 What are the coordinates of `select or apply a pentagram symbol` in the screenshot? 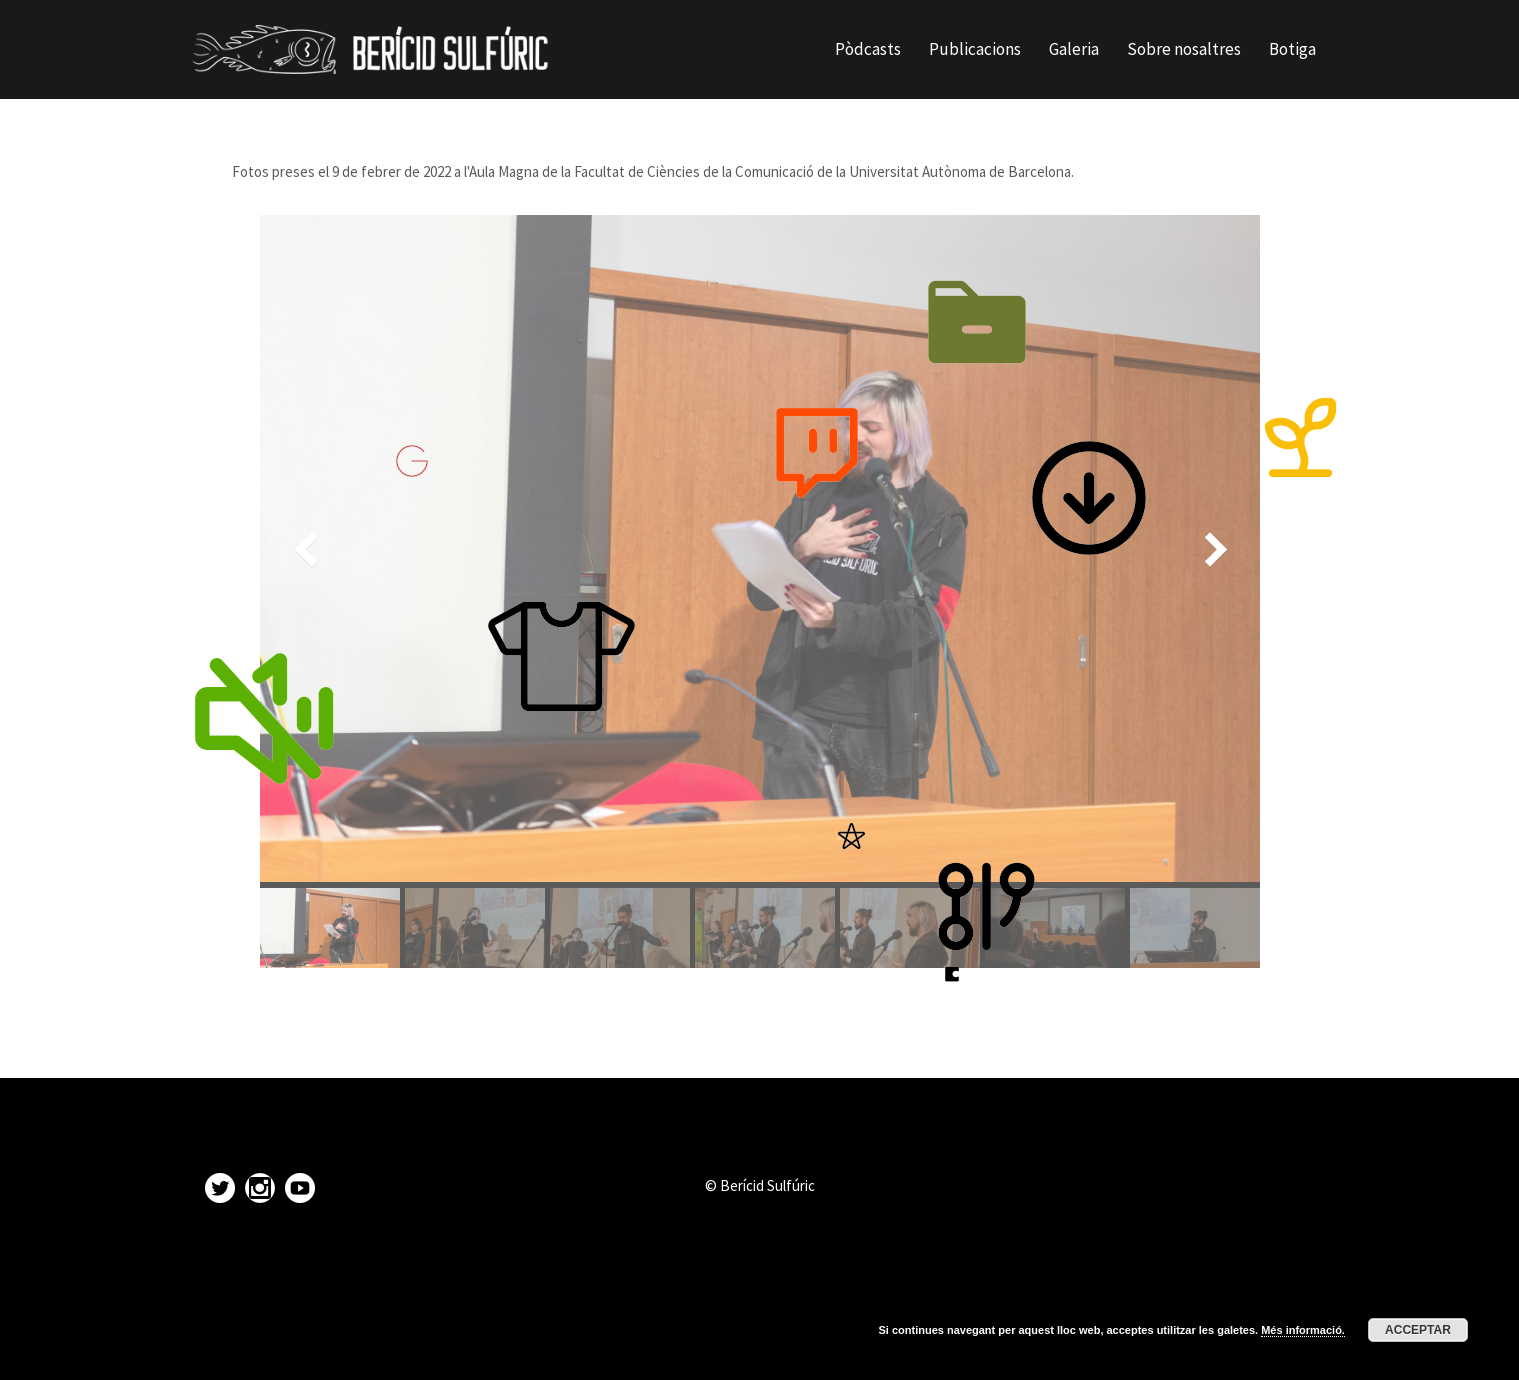 It's located at (851, 837).